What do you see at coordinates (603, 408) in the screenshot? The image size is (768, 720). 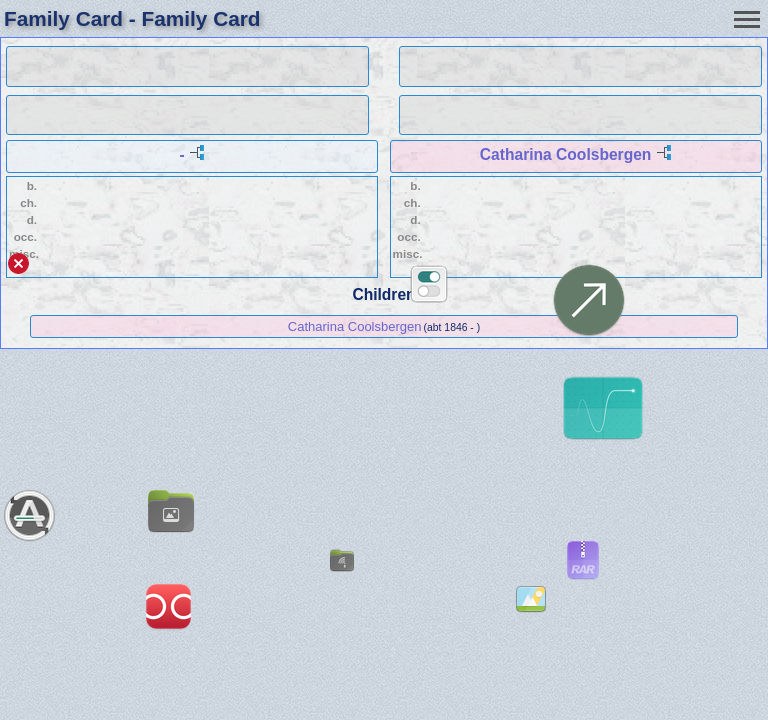 I see `open system resource usage monitor` at bounding box center [603, 408].